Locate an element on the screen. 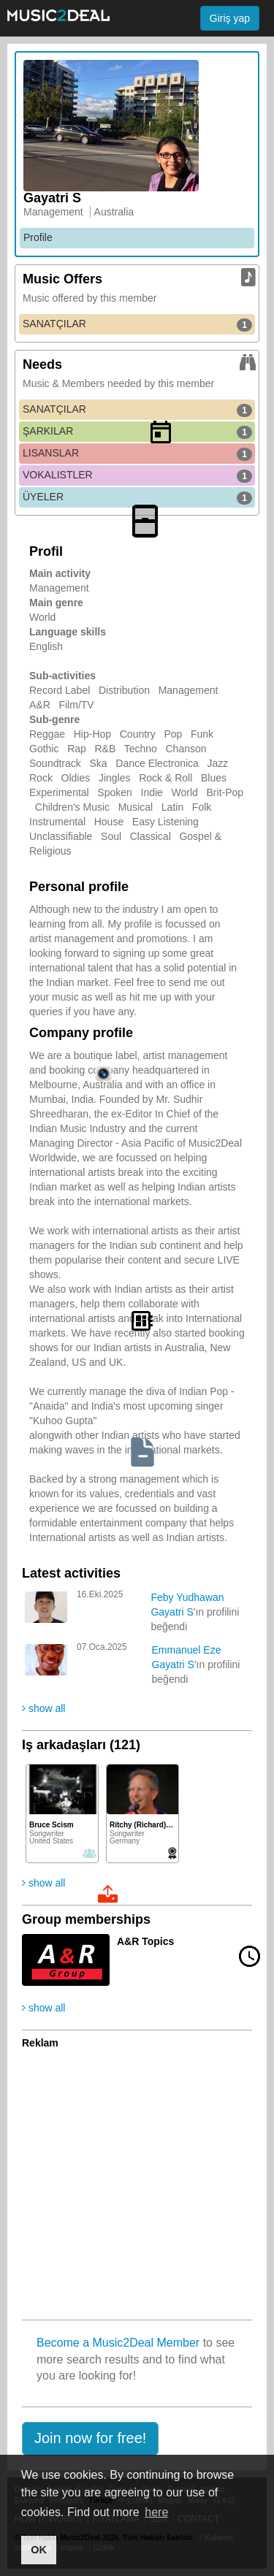  access webcam settings is located at coordinates (103, 1073).